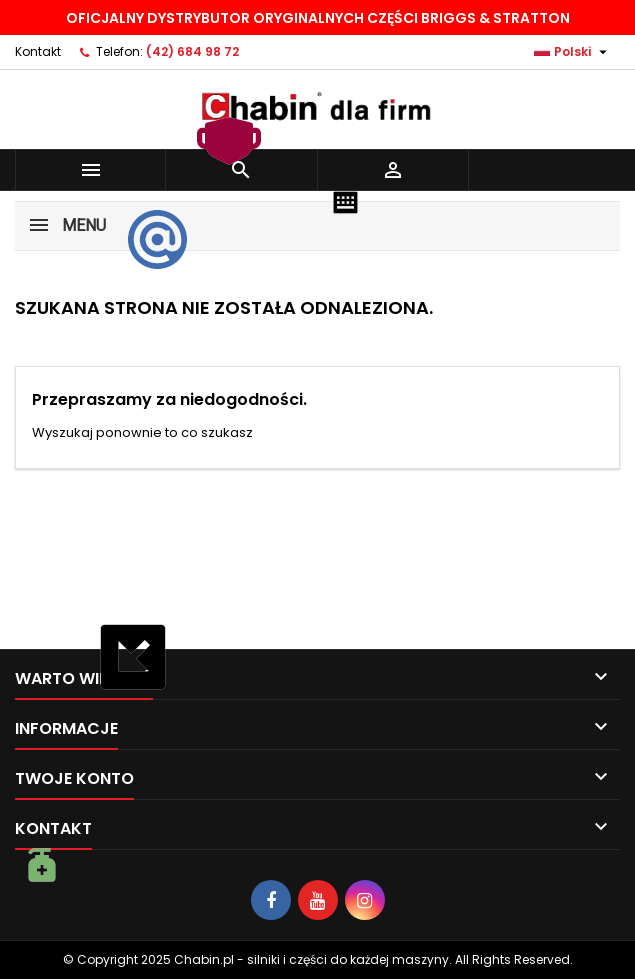 Image resolution: width=635 pixels, height=979 pixels. Describe the element at coordinates (157, 239) in the screenshot. I see `compose a new email` at that location.